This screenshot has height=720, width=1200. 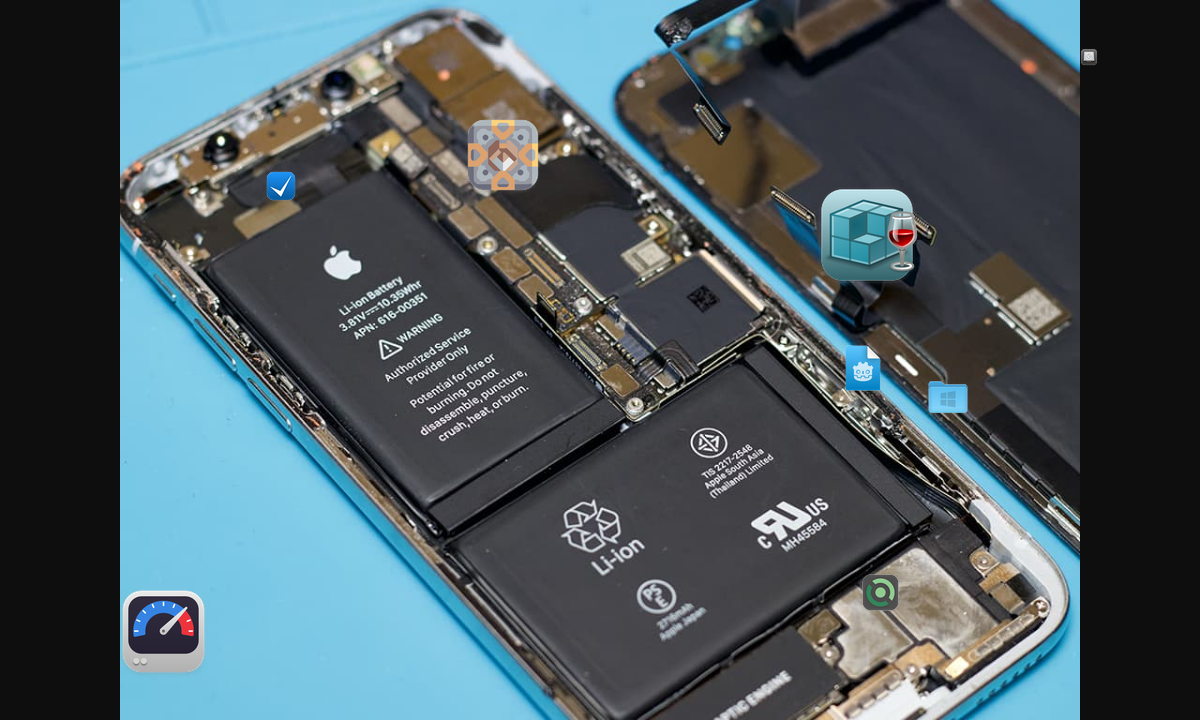 I want to click on open wine file manager for windows applications, so click(x=948, y=397).